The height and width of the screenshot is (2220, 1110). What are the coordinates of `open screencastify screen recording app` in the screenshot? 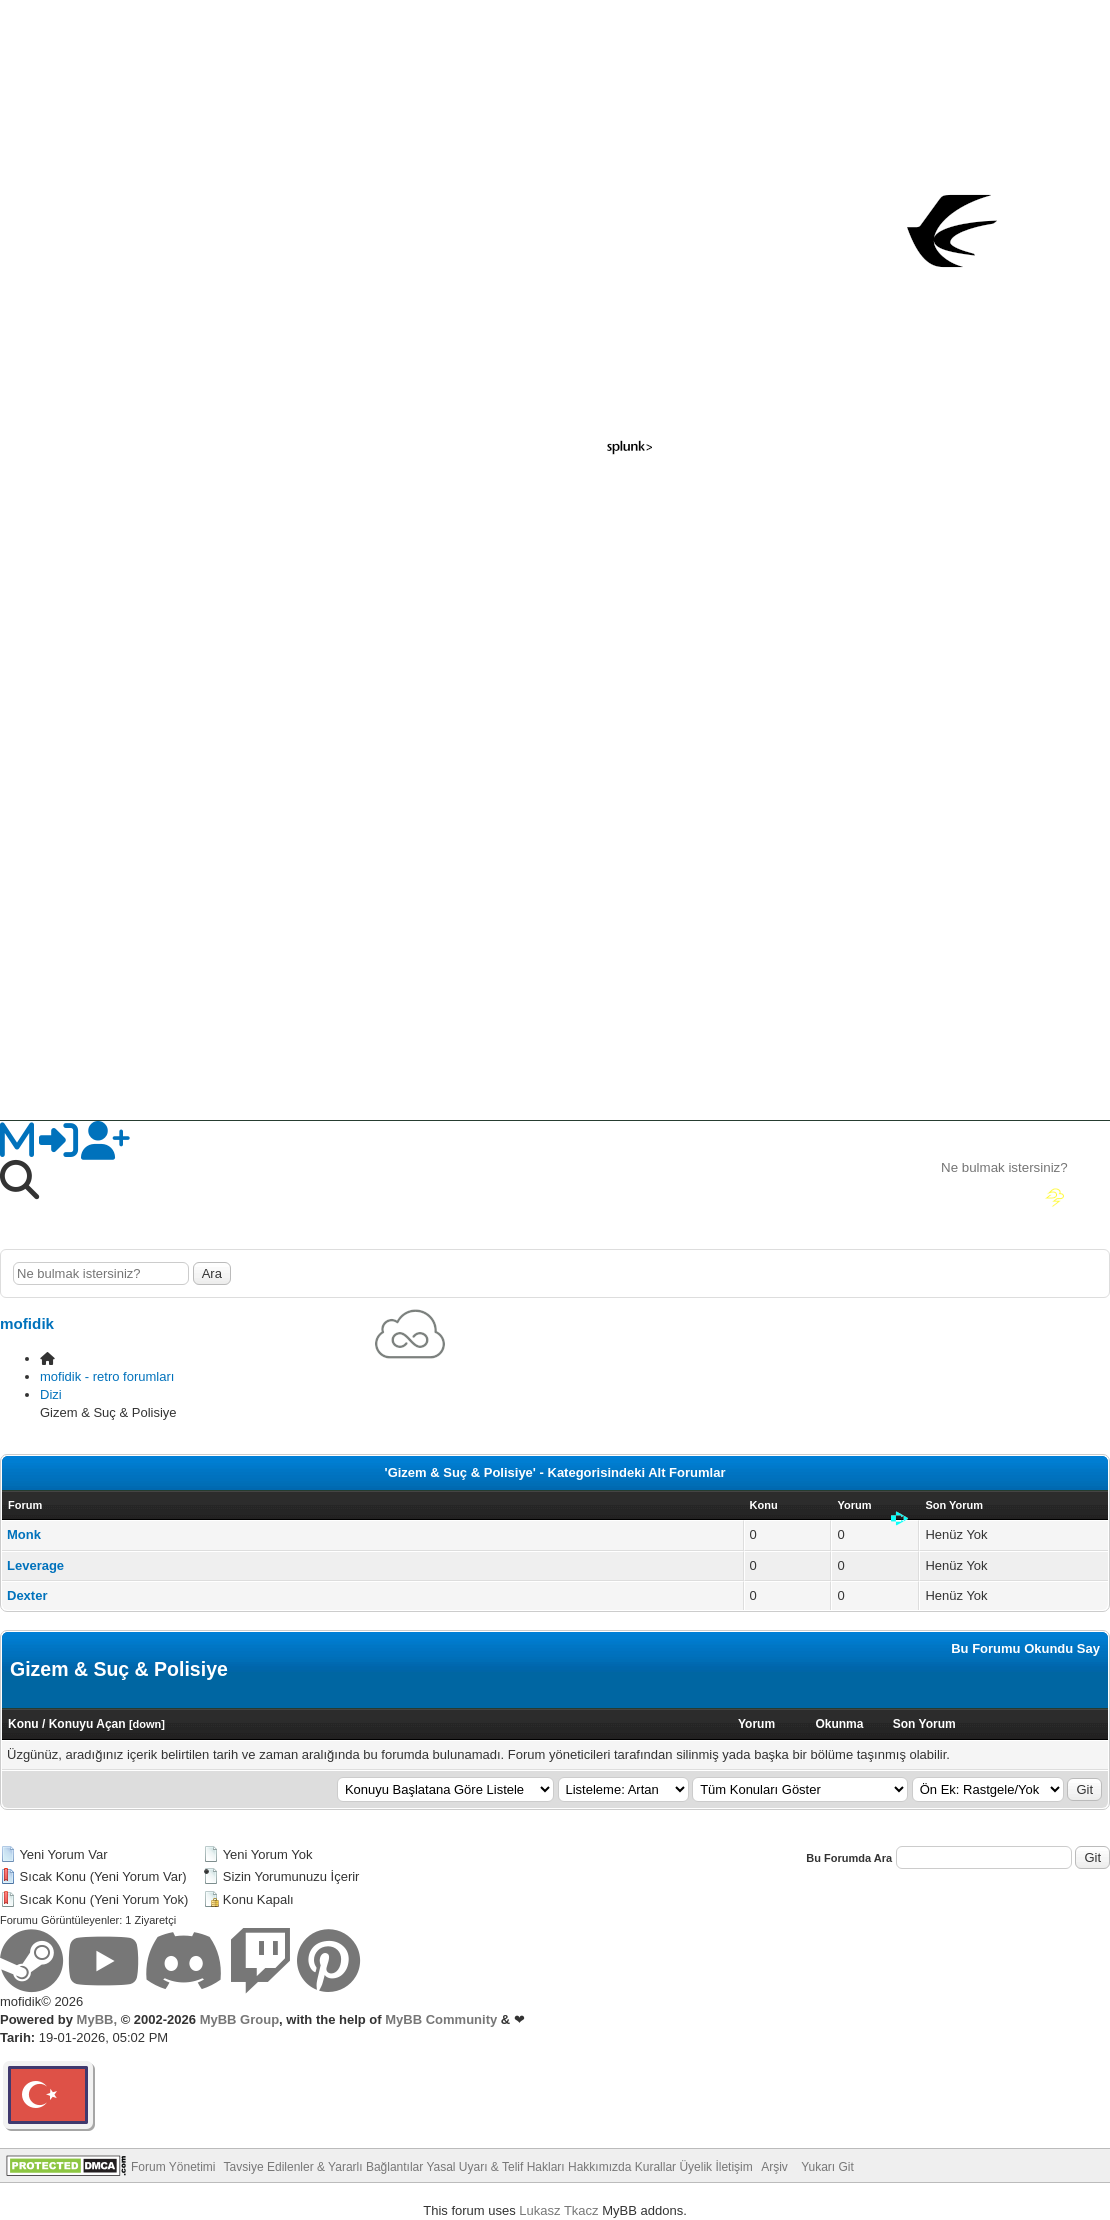 It's located at (899, 1518).